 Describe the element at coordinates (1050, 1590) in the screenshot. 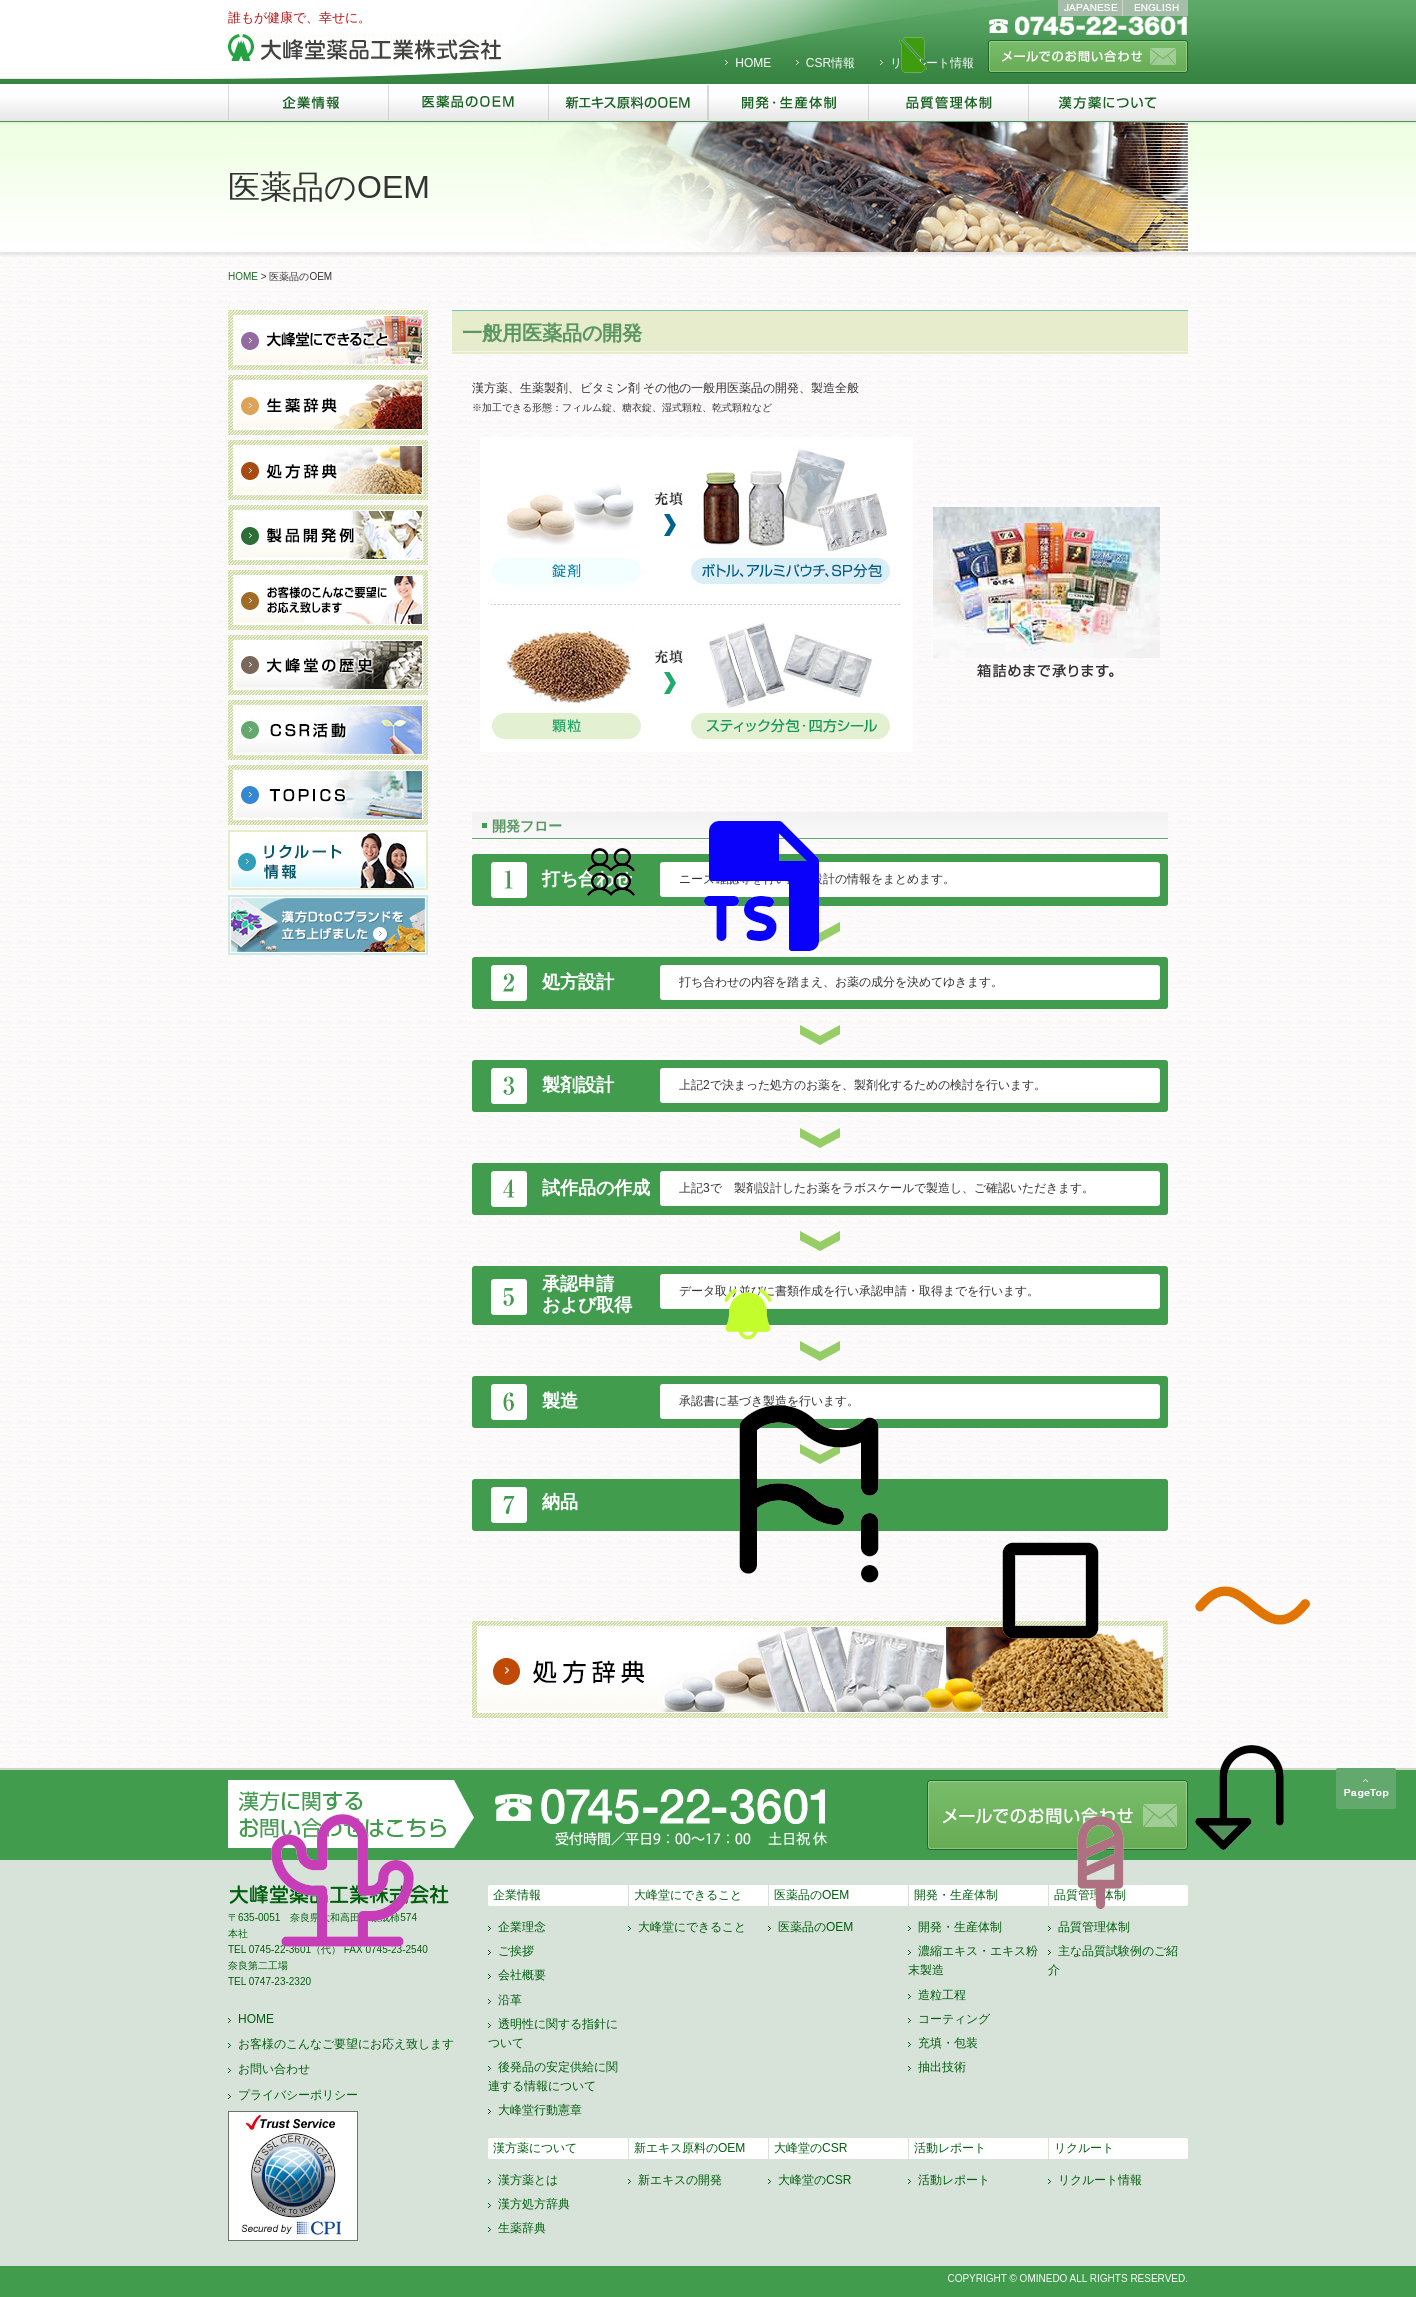

I see `stop media playback` at that location.